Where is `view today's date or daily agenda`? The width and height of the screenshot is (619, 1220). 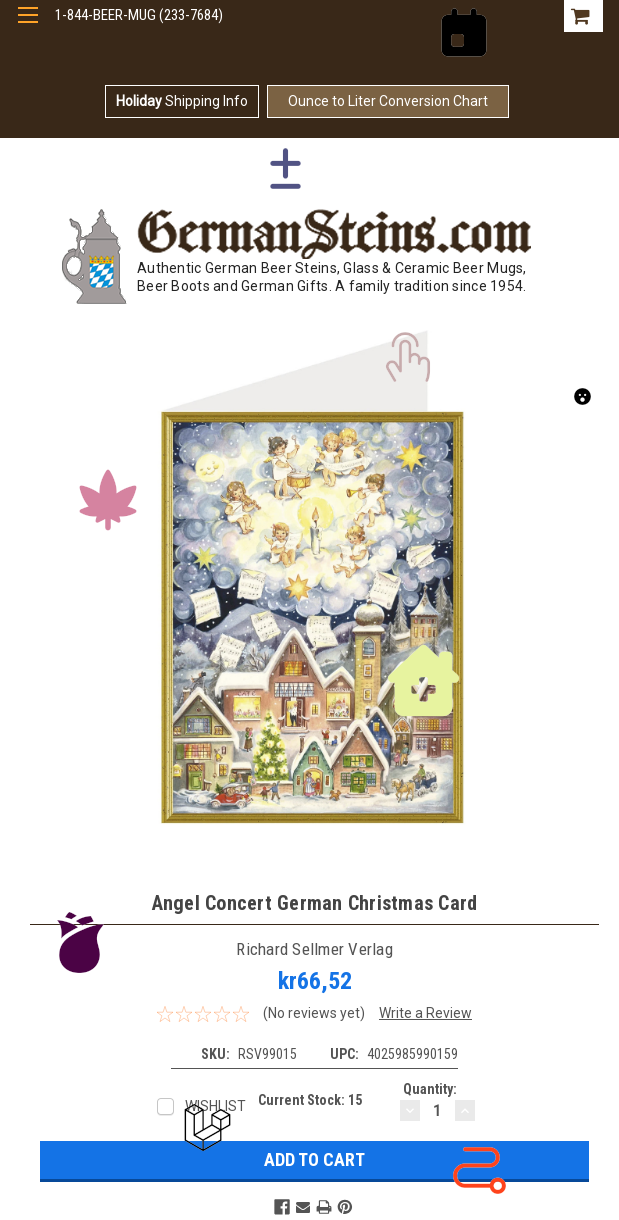
view today's date or daily agenda is located at coordinates (464, 34).